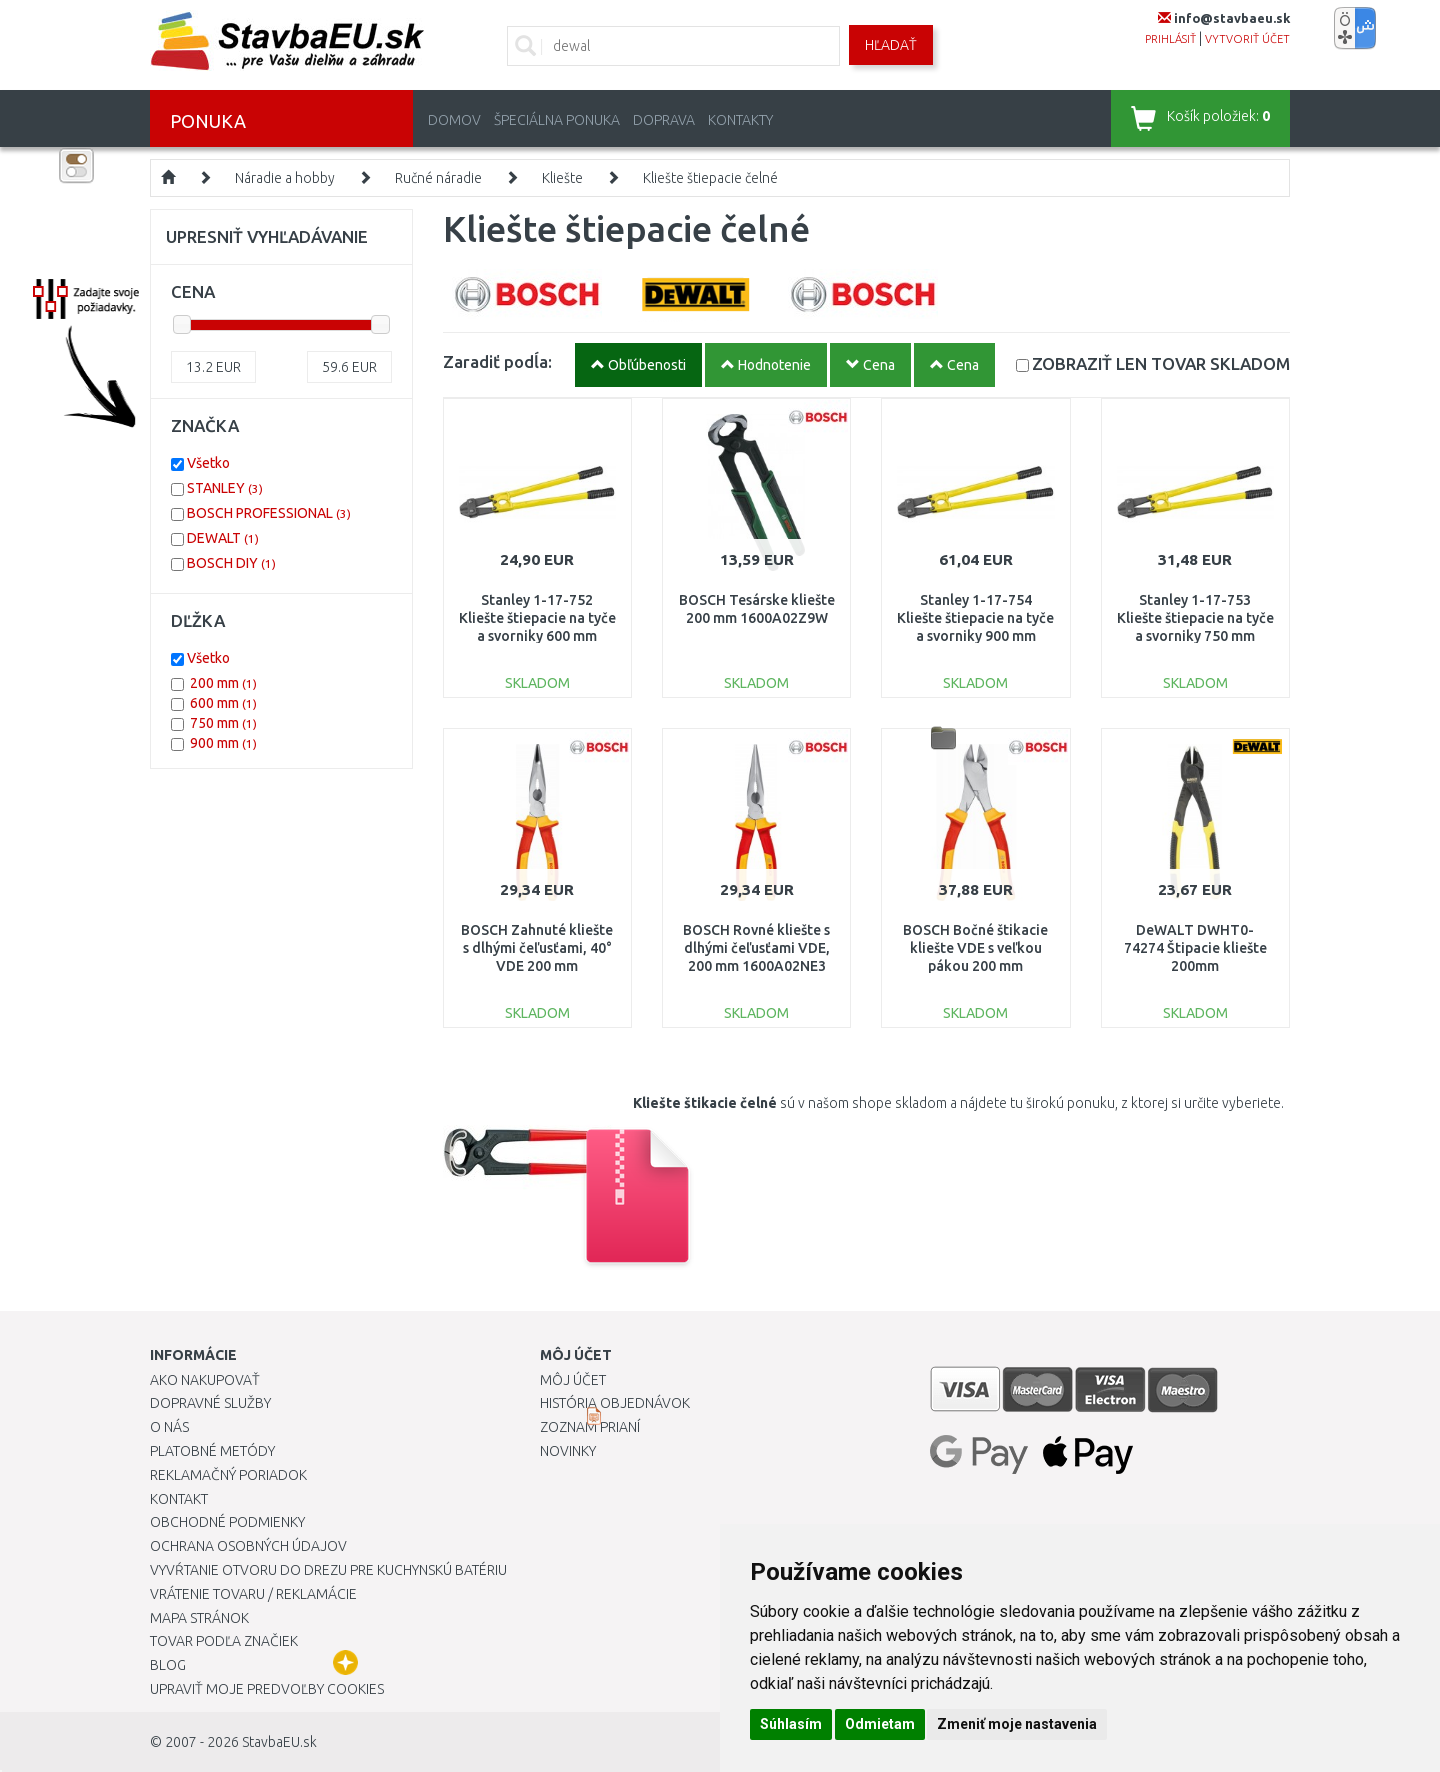  I want to click on mark a bluetooth device as trusted, so click(345, 1662).